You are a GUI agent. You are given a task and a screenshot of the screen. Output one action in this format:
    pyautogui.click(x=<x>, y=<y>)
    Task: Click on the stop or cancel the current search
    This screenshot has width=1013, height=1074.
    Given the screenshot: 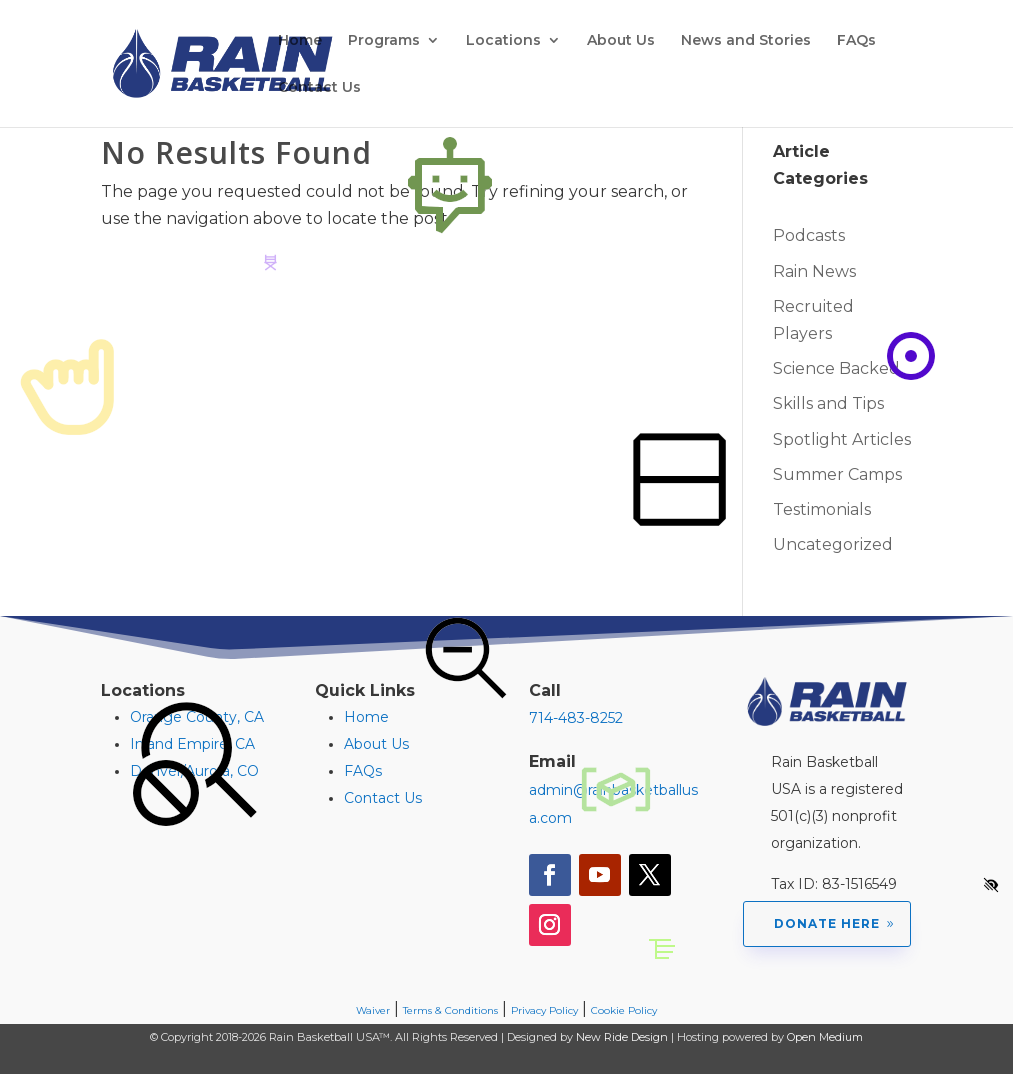 What is the action you would take?
    pyautogui.click(x=199, y=760)
    